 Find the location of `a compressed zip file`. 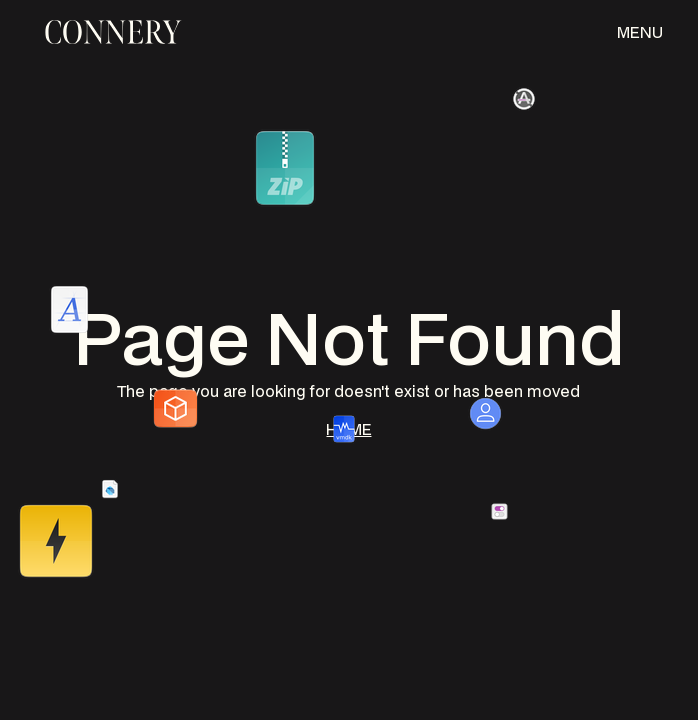

a compressed zip file is located at coordinates (285, 168).